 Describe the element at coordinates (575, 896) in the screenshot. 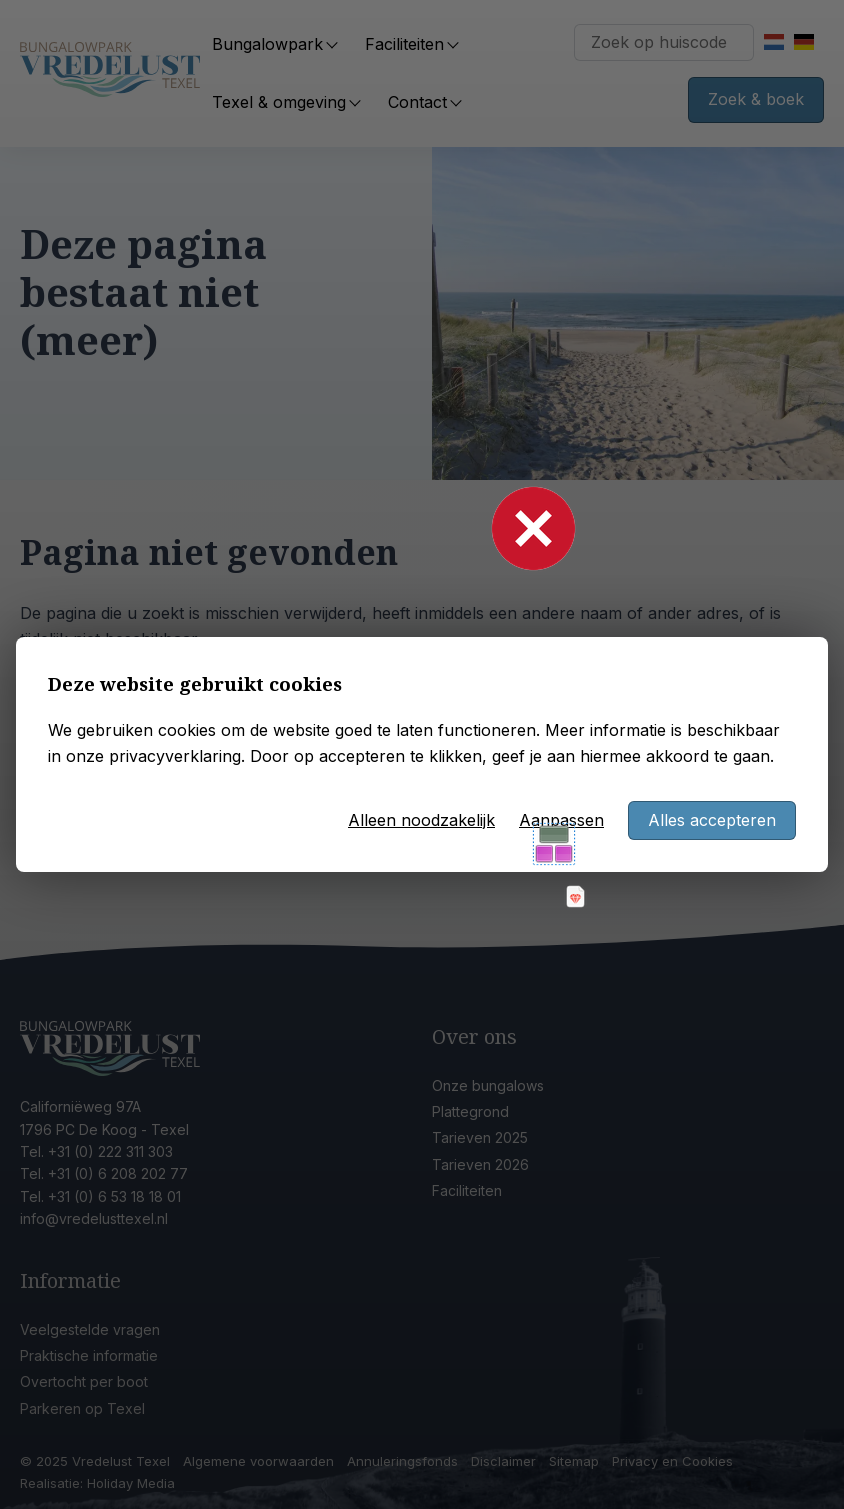

I see `a ruby programming language file` at that location.